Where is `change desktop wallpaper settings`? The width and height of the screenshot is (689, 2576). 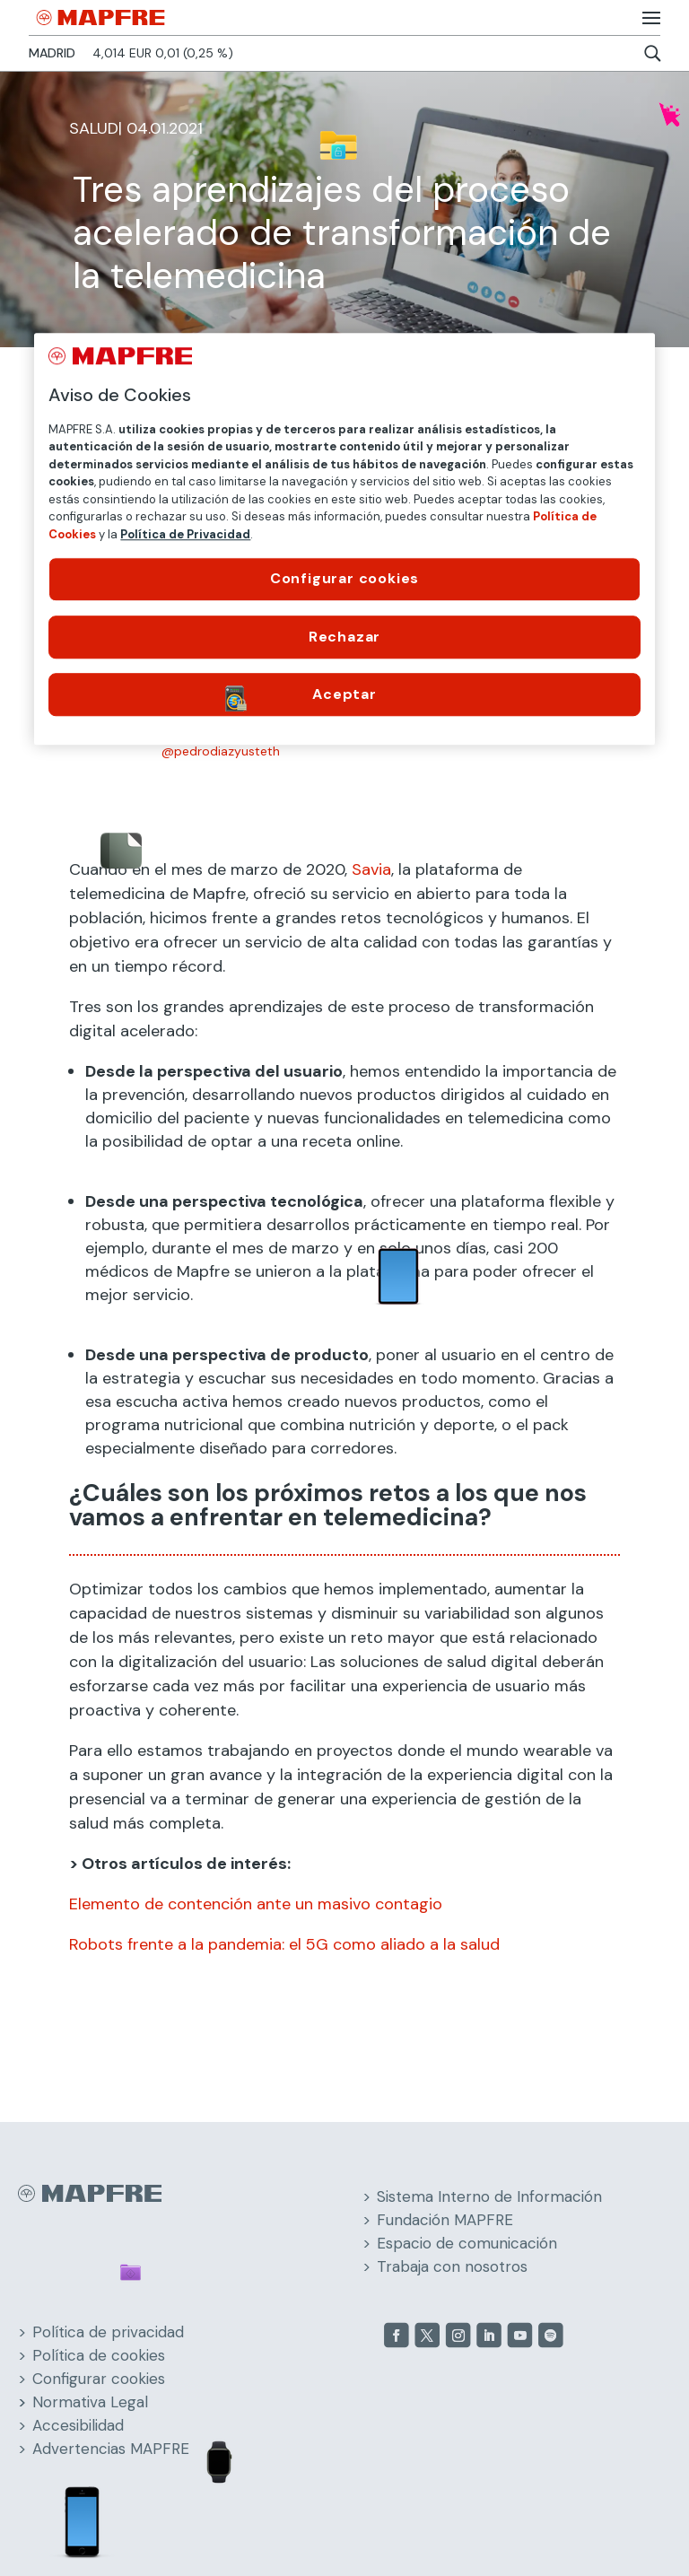 change desktop wallpaper settings is located at coordinates (121, 850).